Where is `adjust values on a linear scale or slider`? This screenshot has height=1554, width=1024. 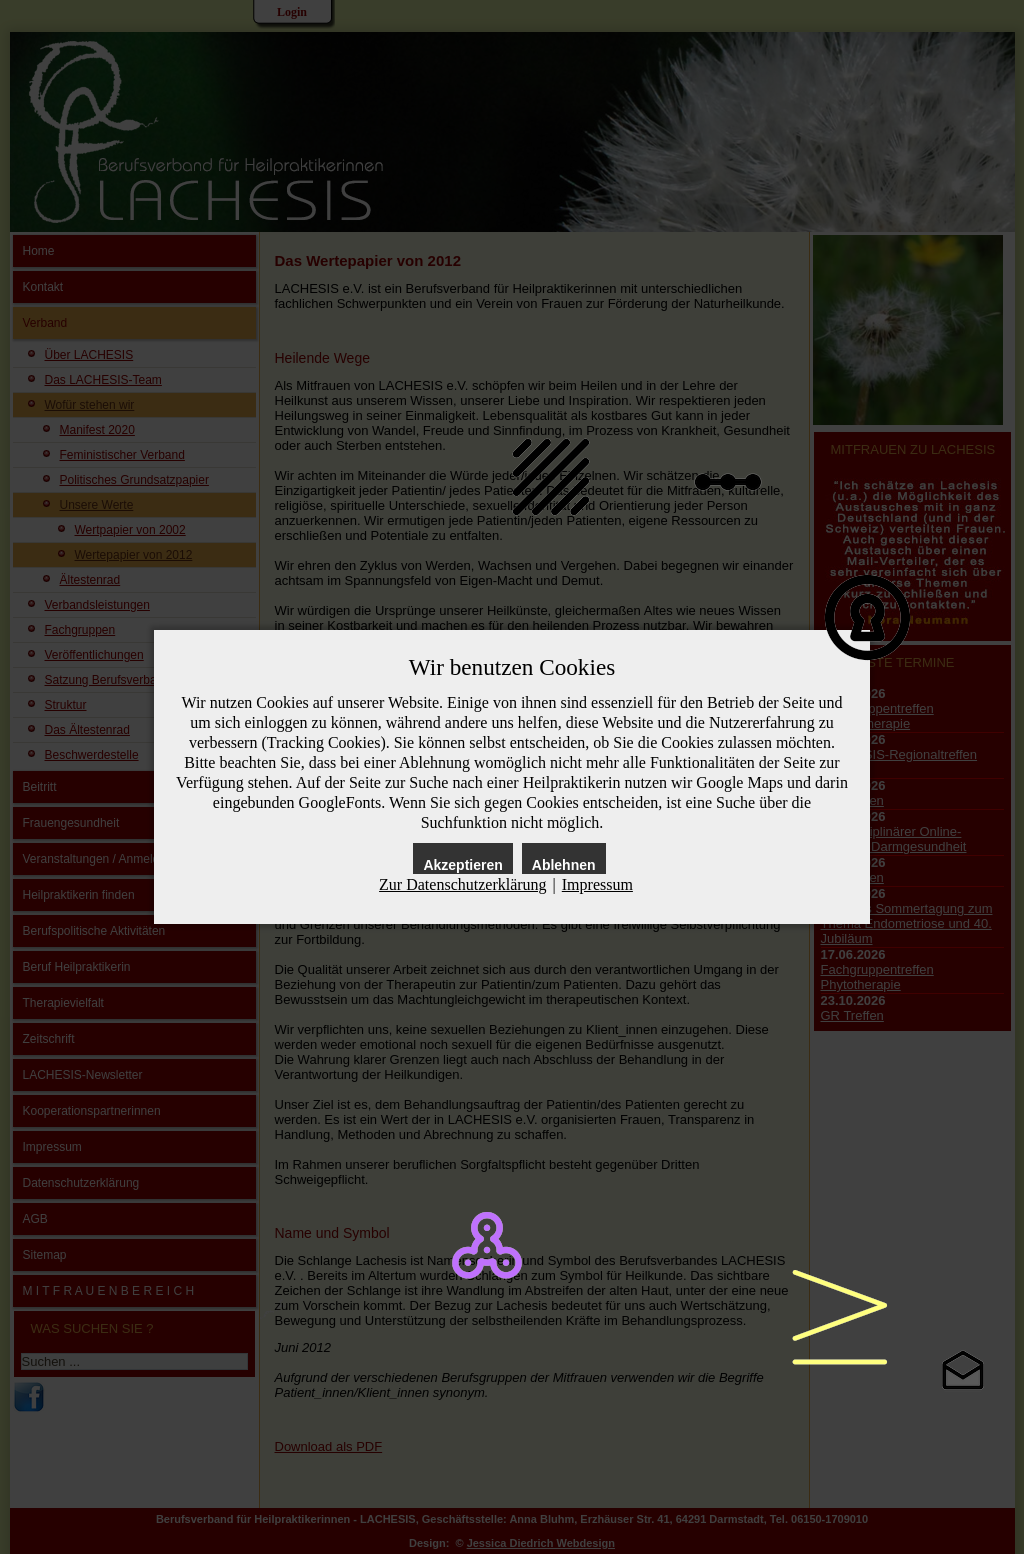
adjust values on a linear scale or slider is located at coordinates (728, 482).